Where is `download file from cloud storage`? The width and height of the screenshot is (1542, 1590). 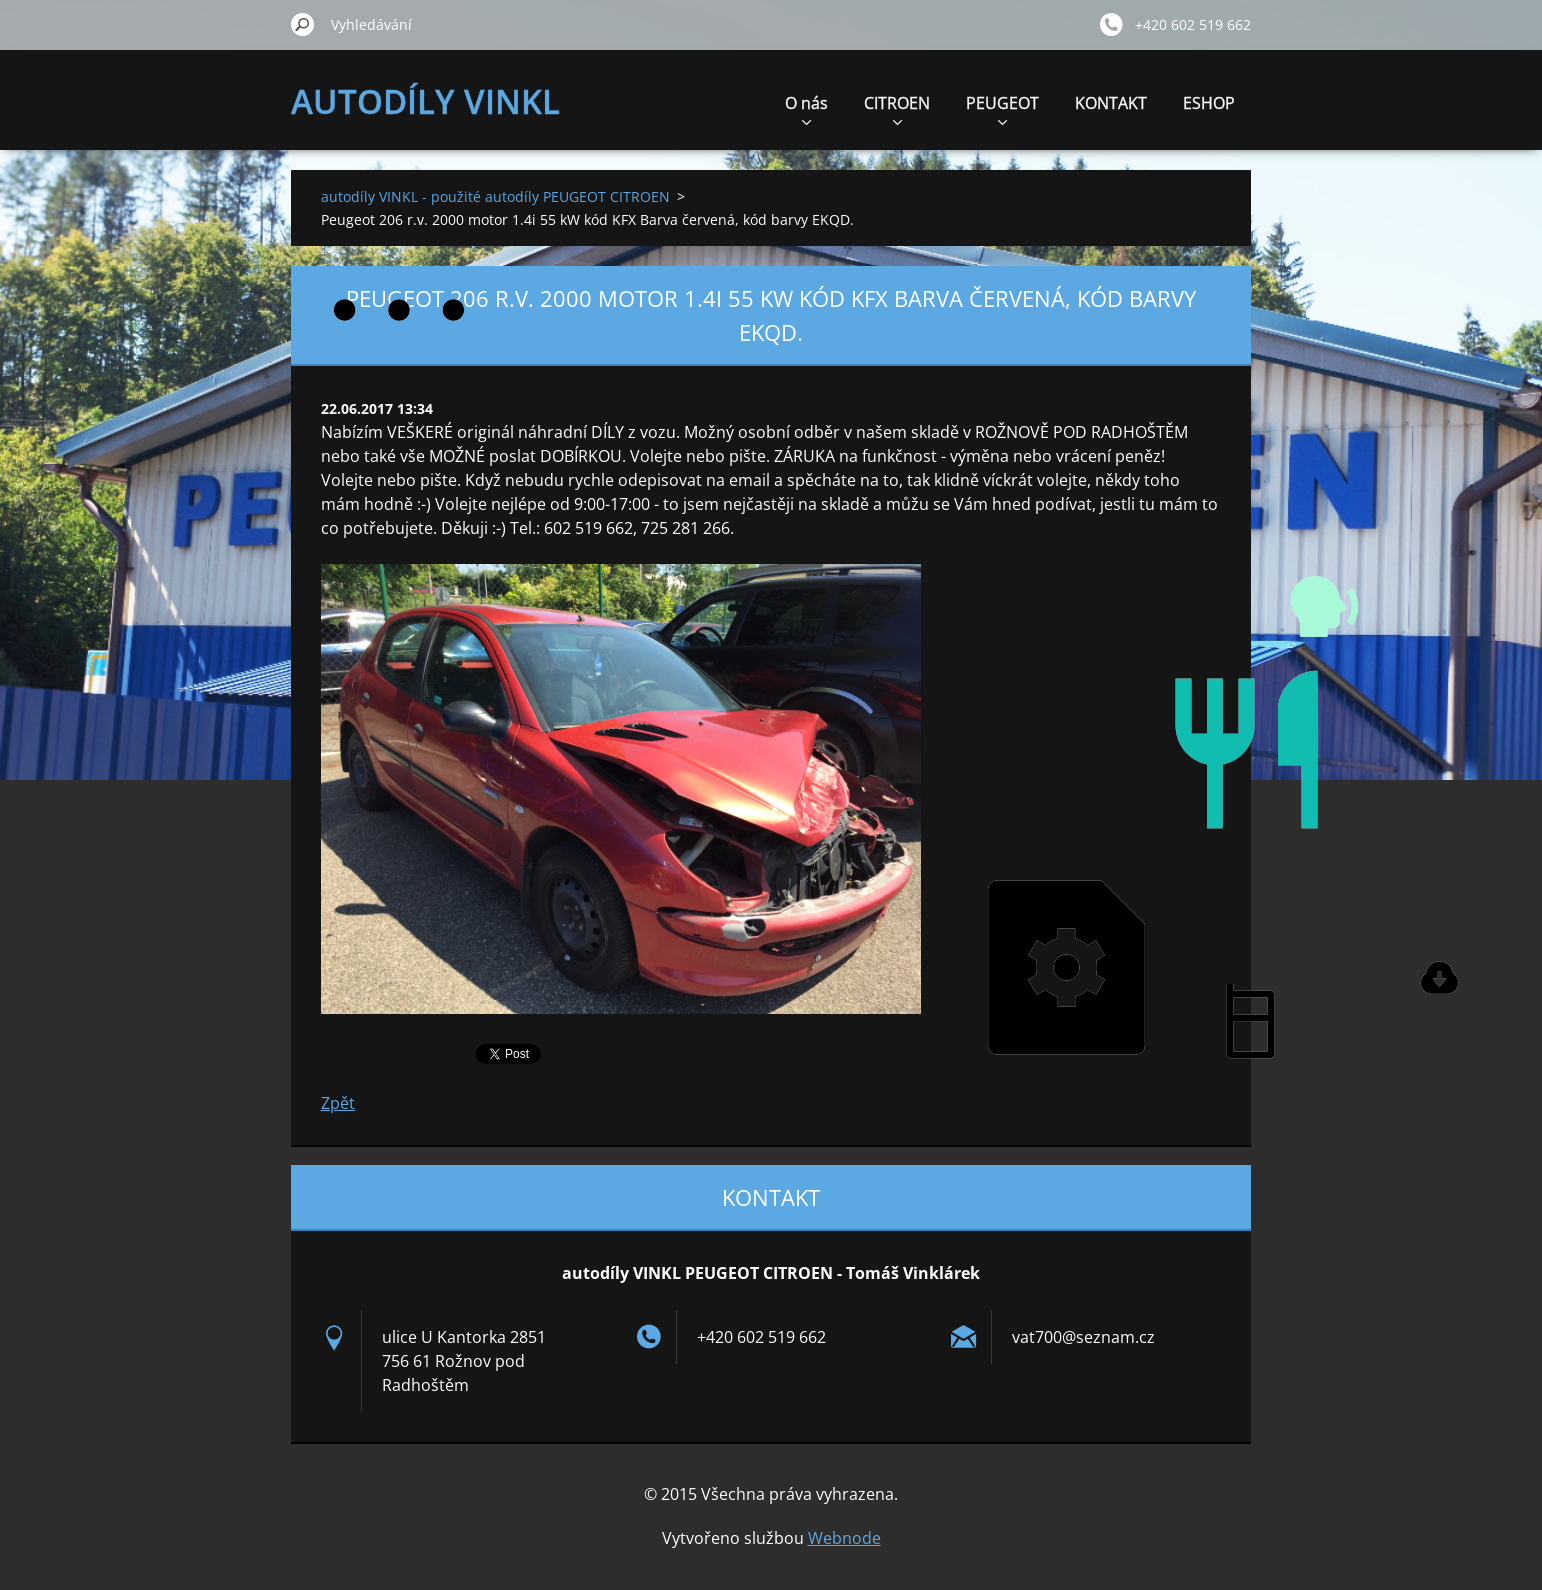 download file from cloud storage is located at coordinates (1439, 978).